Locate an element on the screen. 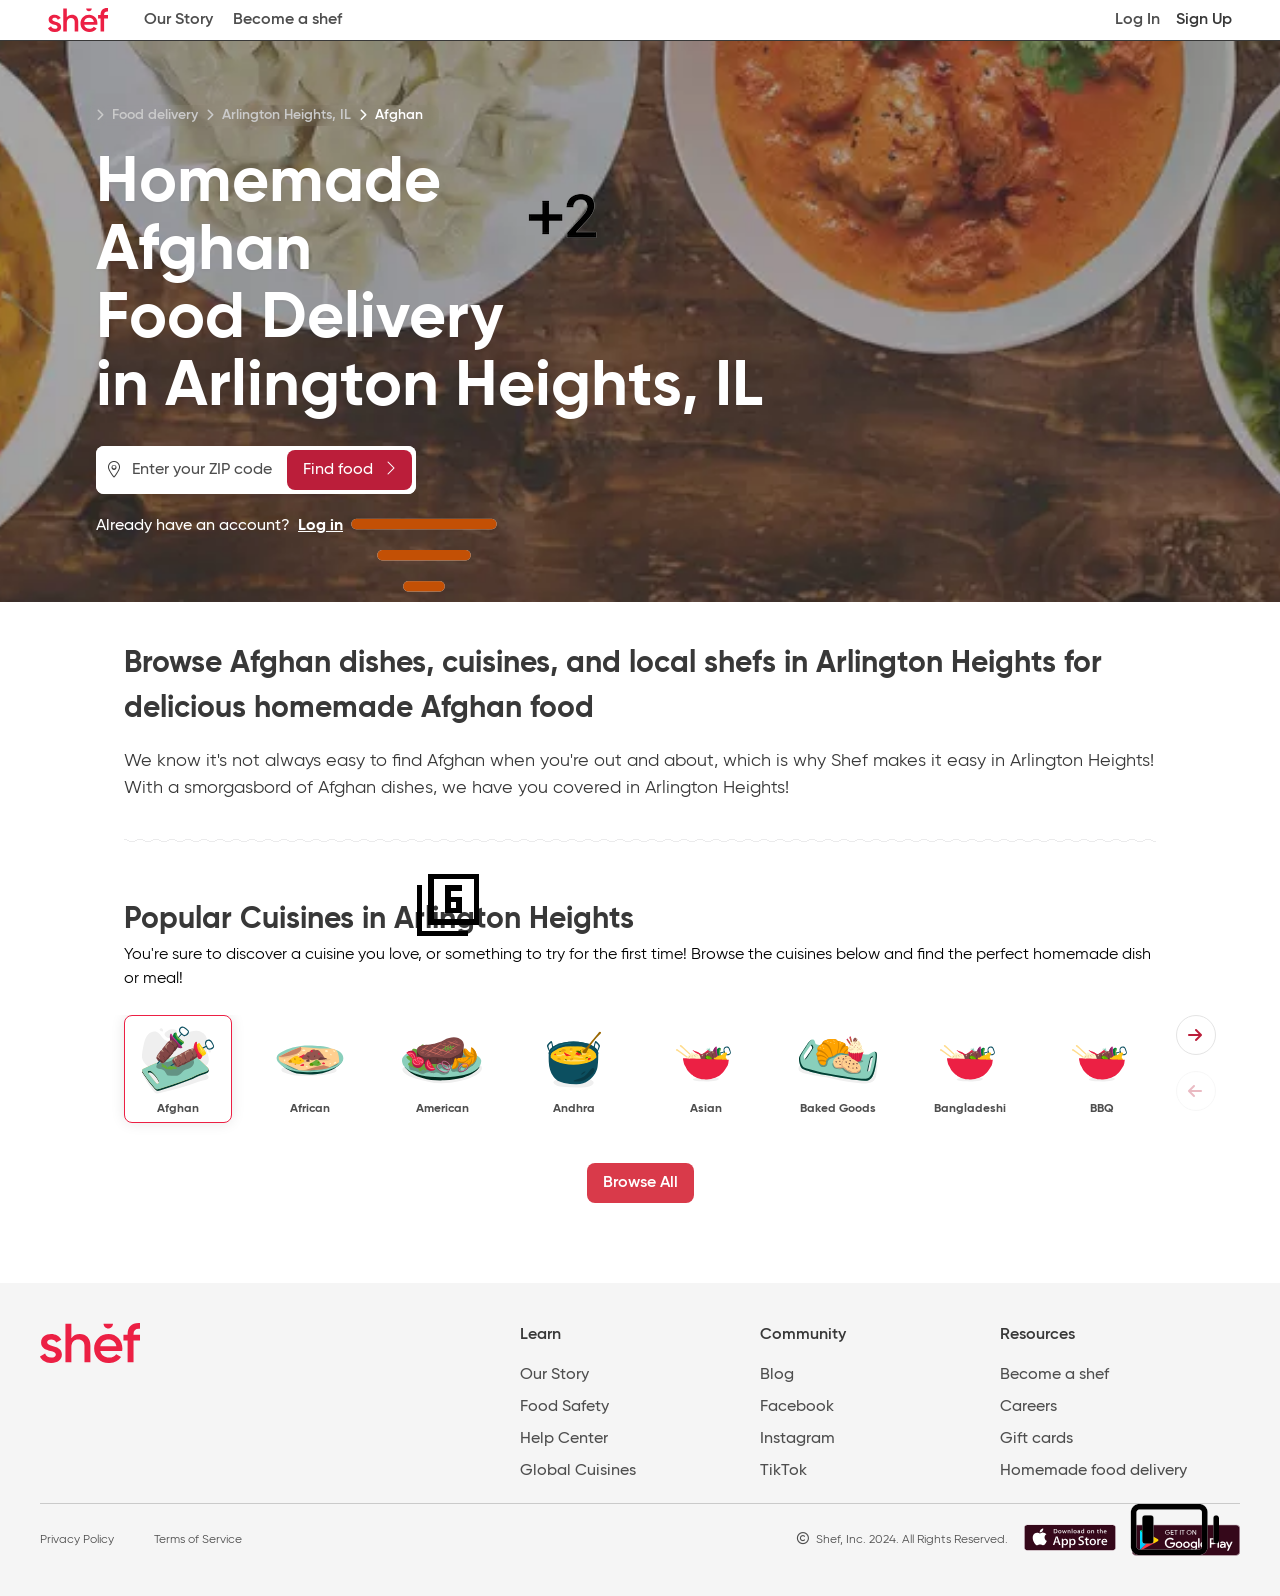  increase exposure by 2 stops in photo editing is located at coordinates (562, 217).